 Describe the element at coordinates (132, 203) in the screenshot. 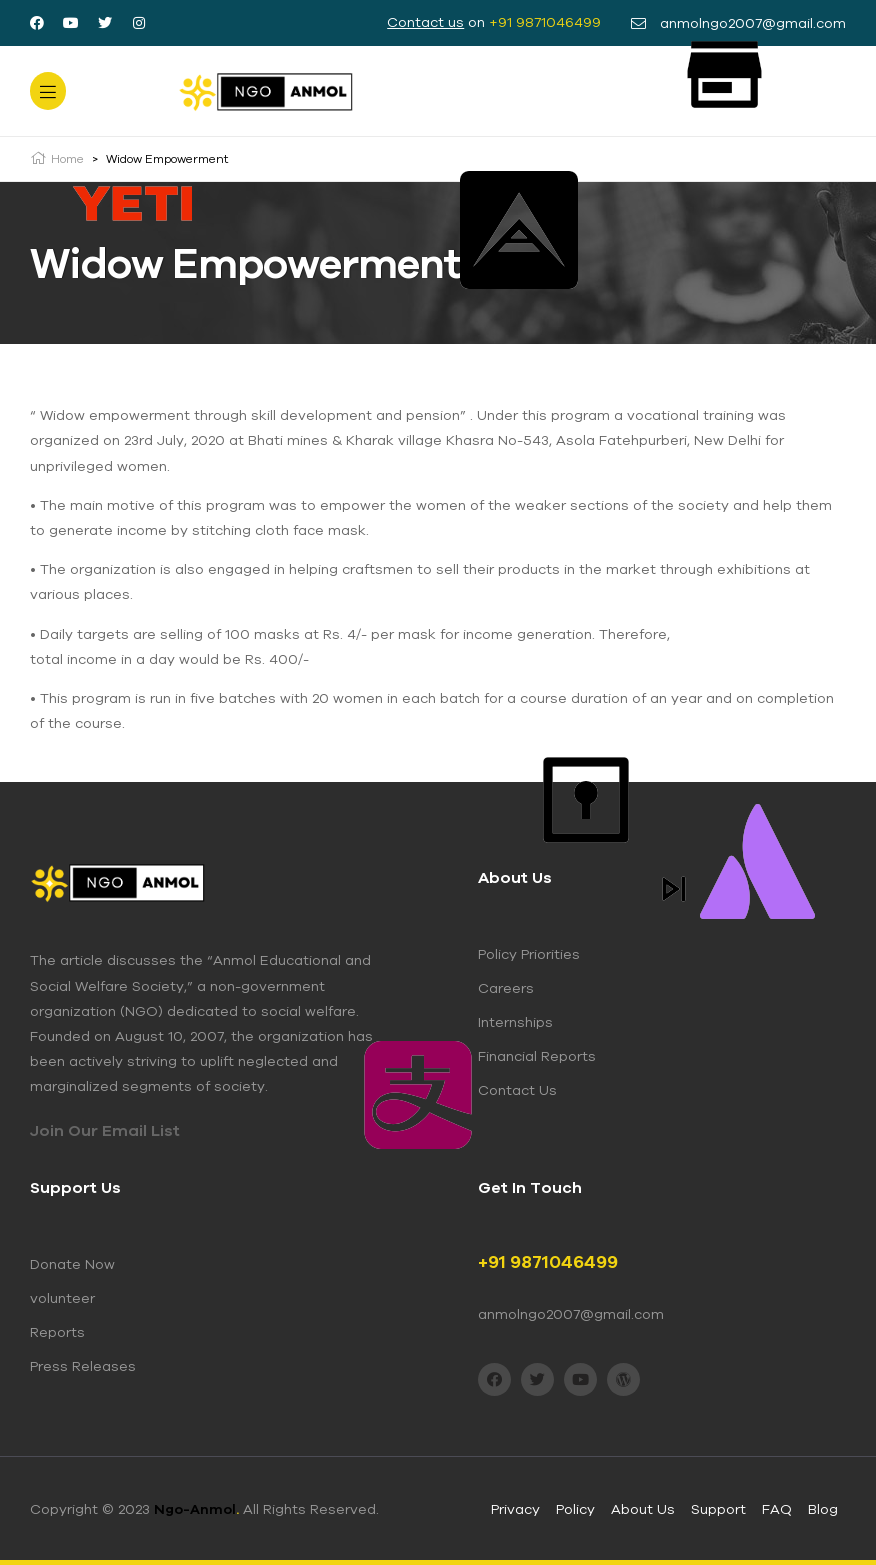

I see `YETI brand logo` at that location.